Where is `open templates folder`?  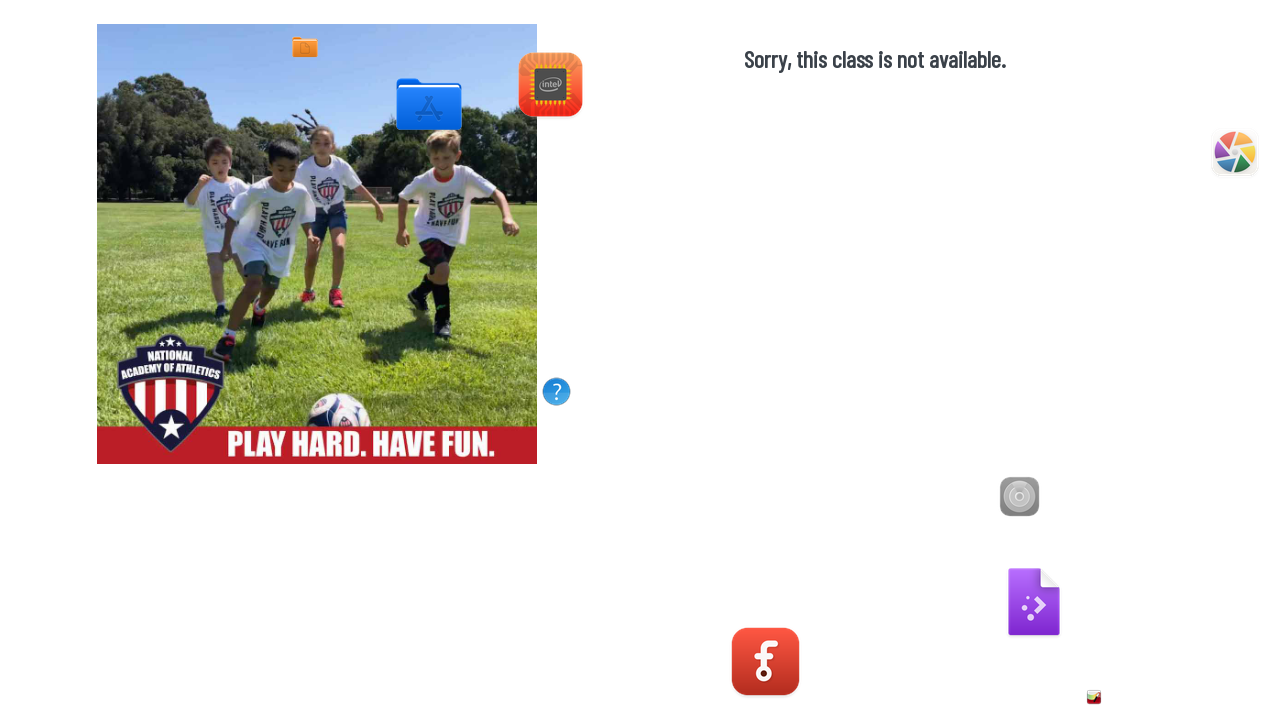 open templates folder is located at coordinates (429, 104).